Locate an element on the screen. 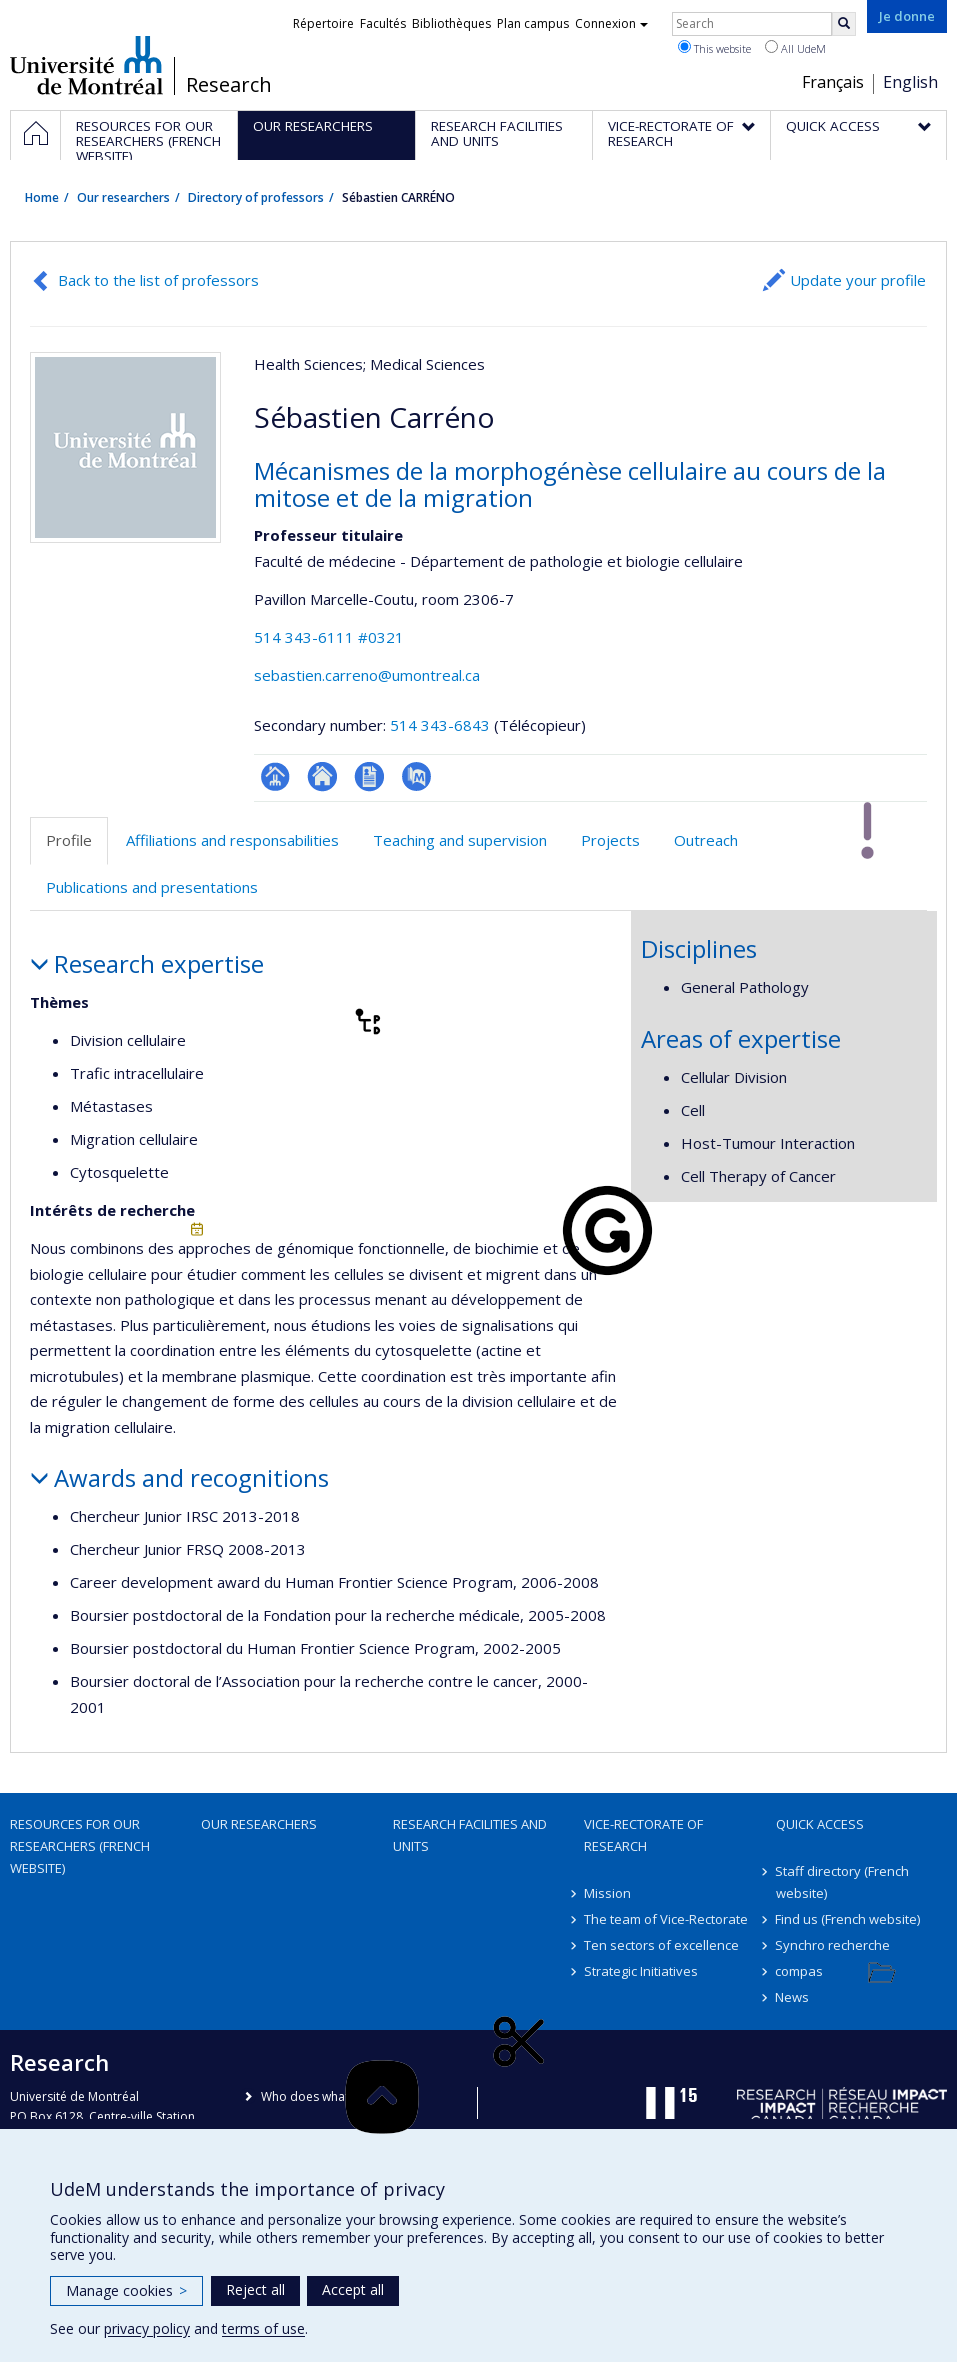  visit gumroad profile or store is located at coordinates (607, 1230).